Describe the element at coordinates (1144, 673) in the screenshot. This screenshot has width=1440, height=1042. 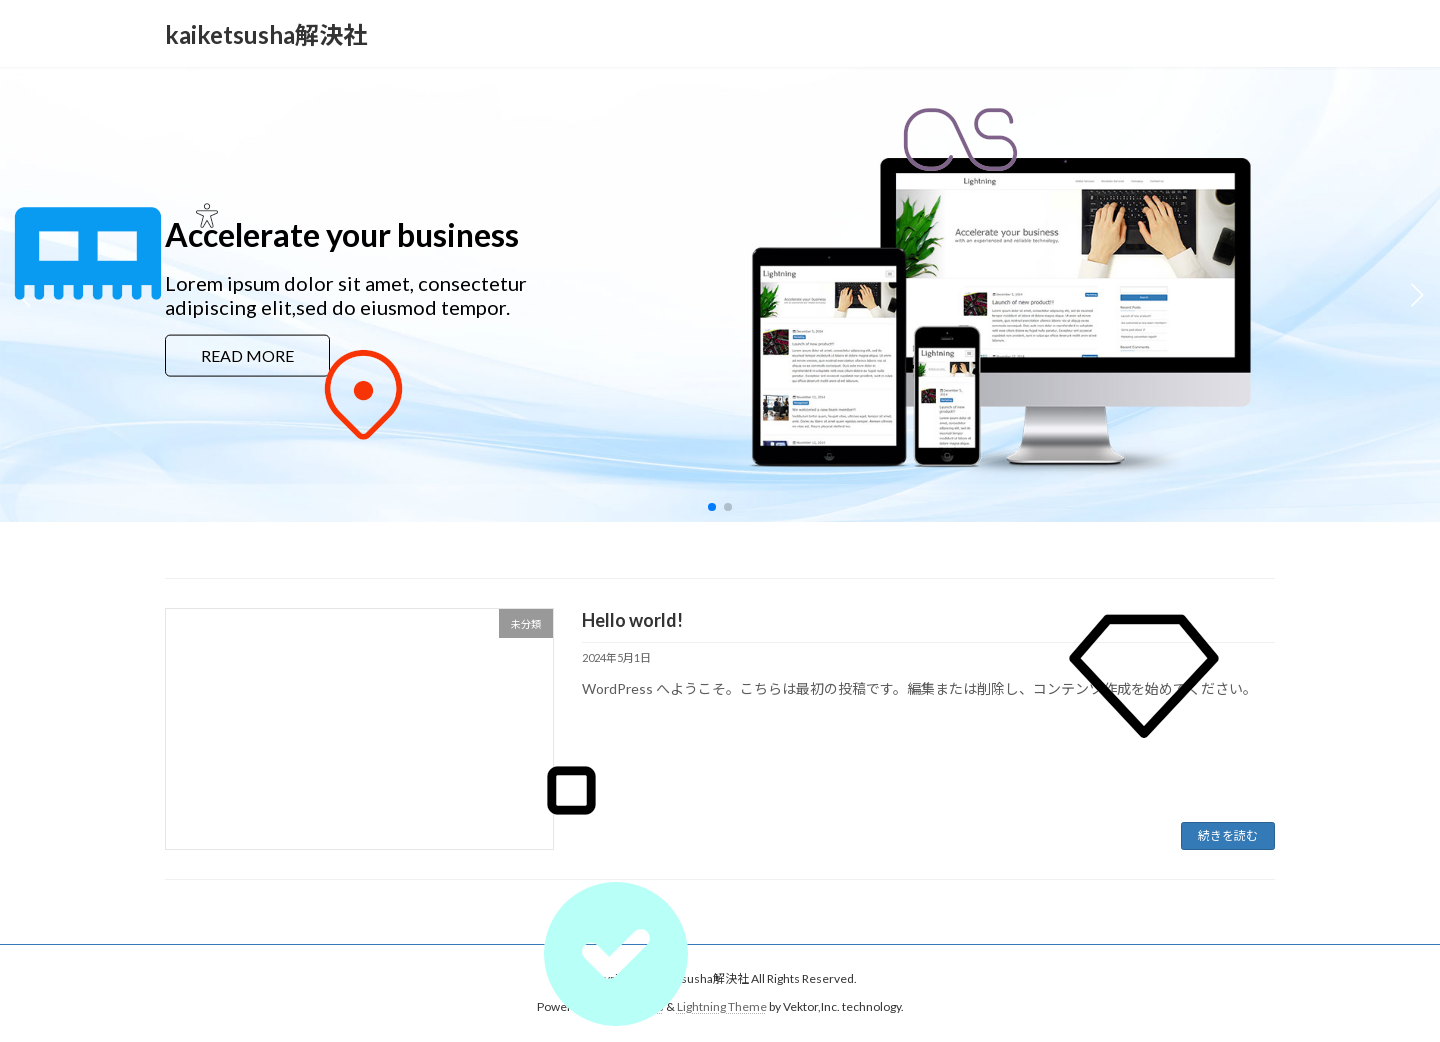
I see `indicates ruby programming language` at that location.